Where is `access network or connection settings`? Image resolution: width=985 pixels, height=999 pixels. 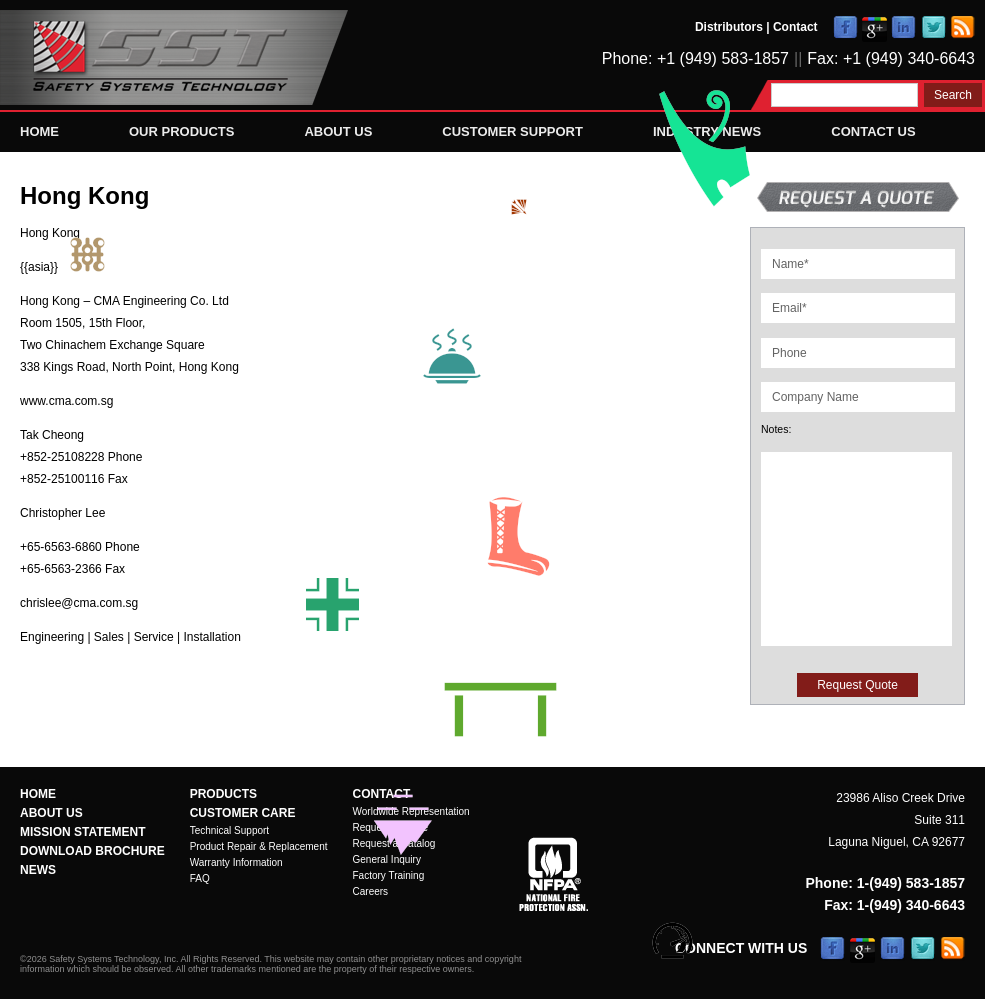
access network or connection settings is located at coordinates (87, 254).